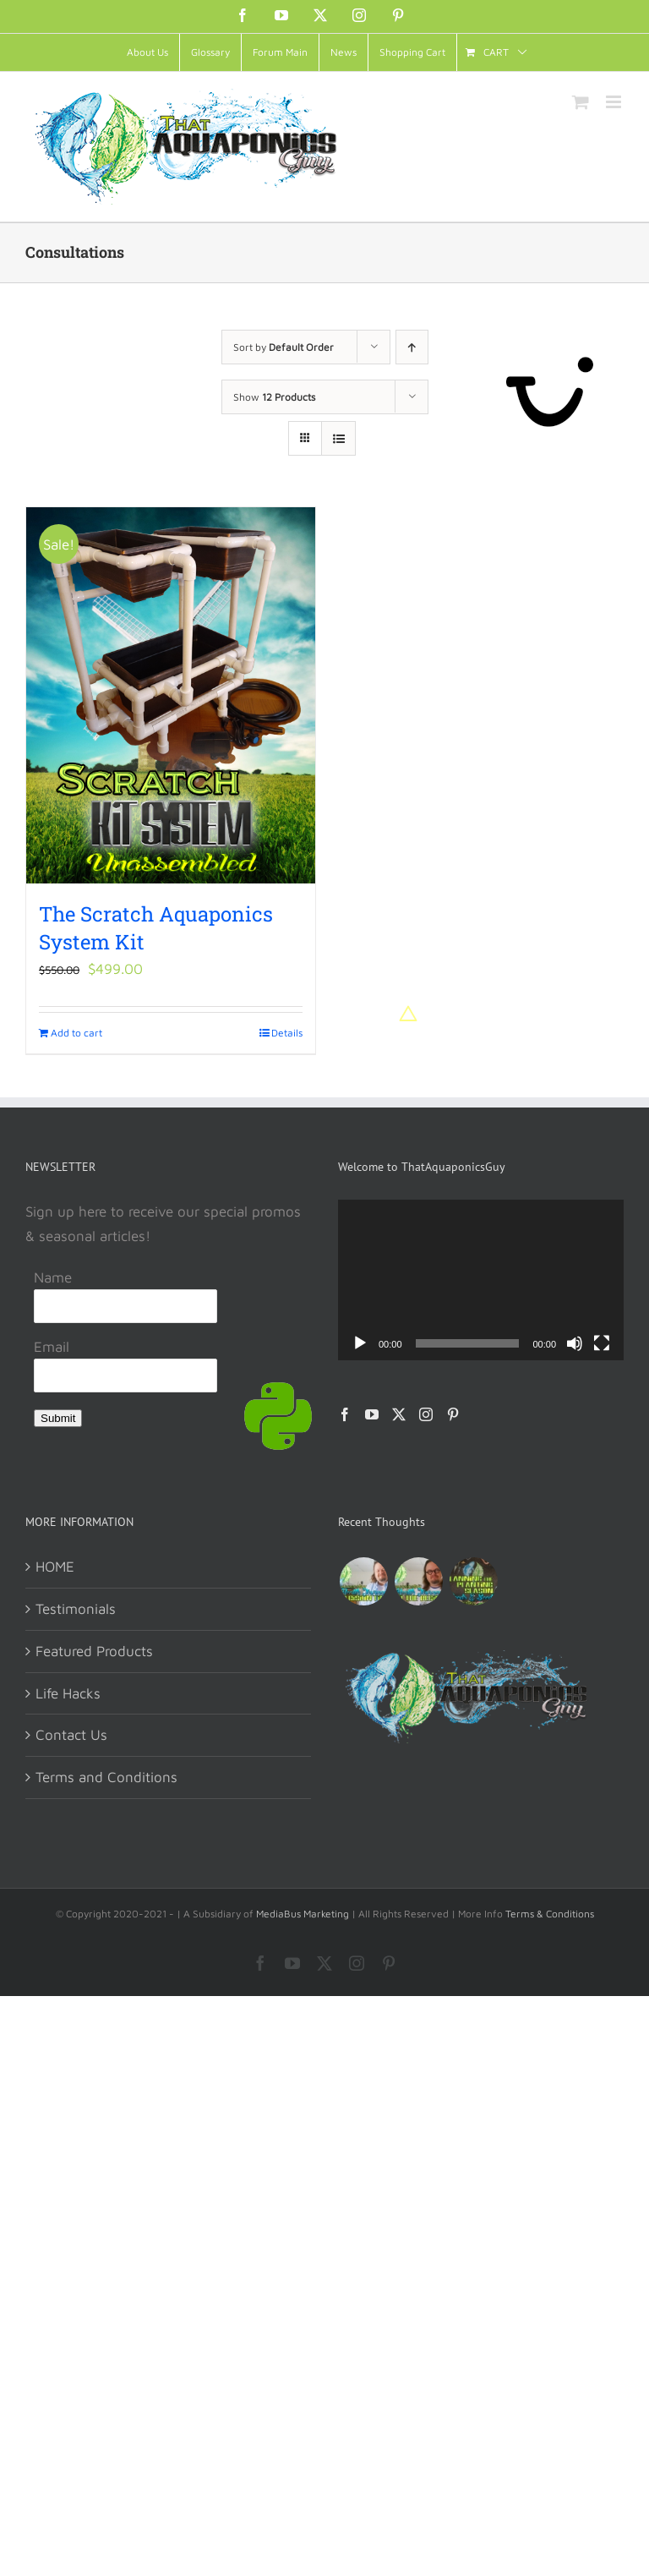 The image size is (649, 2576). I want to click on python programming language logo, so click(278, 1416).